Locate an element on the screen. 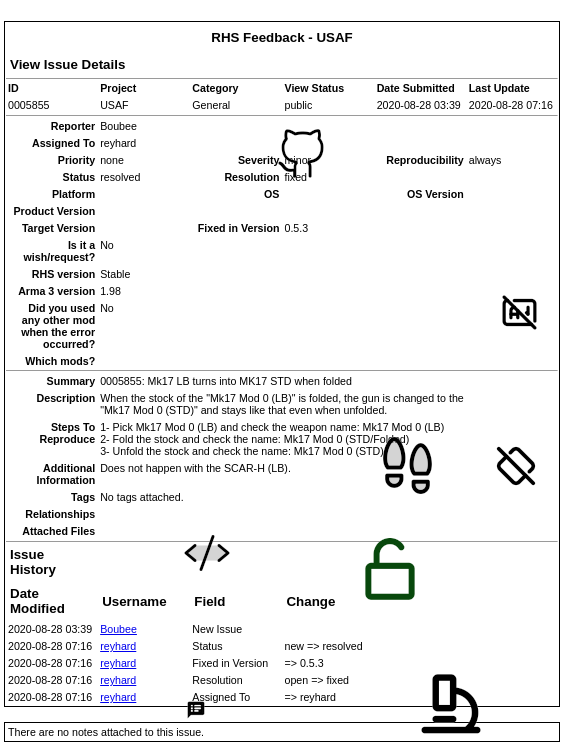 The height and width of the screenshot is (748, 564). track your steps or walking activity is located at coordinates (407, 465).